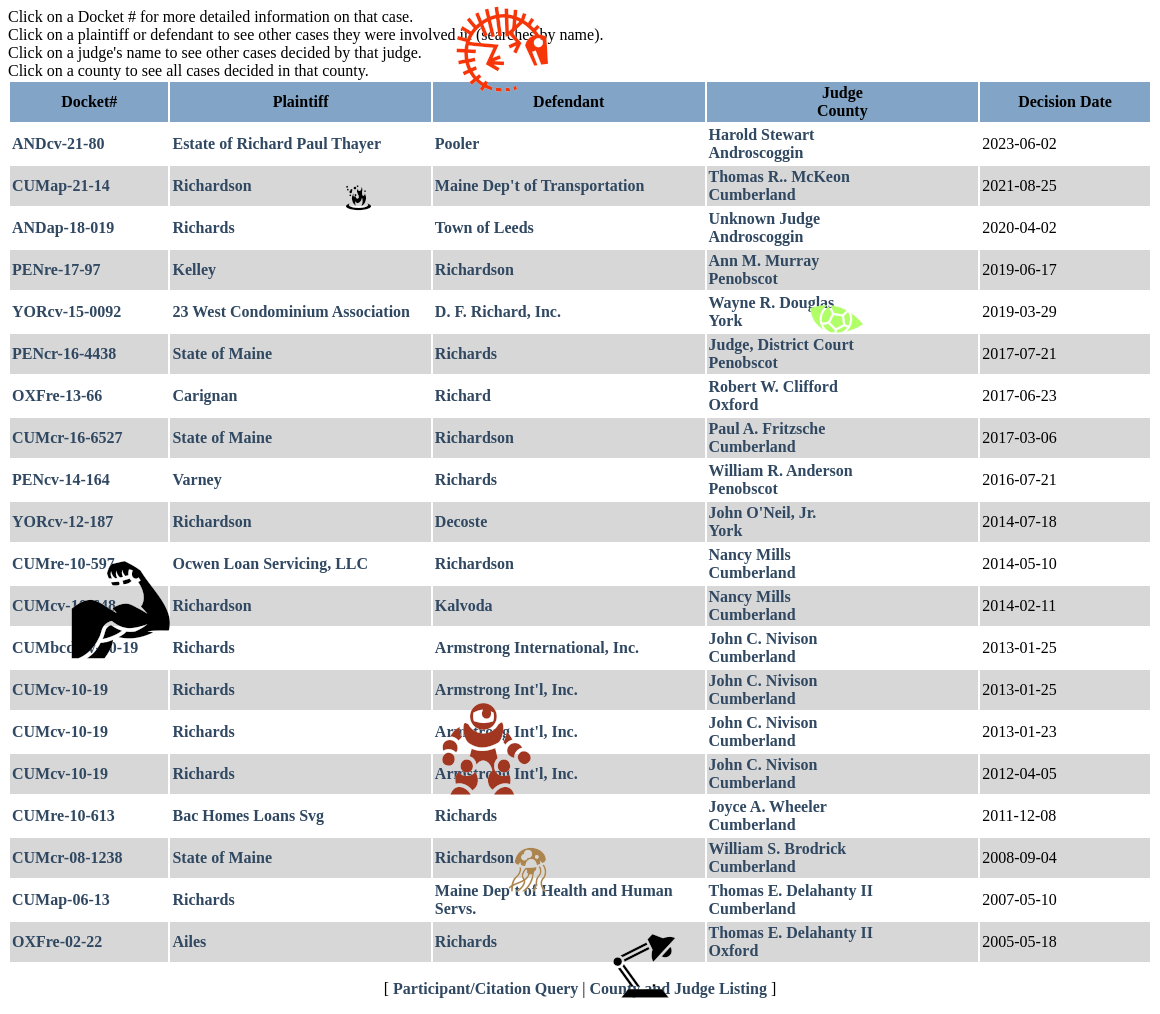 This screenshot has height=1014, width=1160. I want to click on select astronaut or space character, so click(484, 748).